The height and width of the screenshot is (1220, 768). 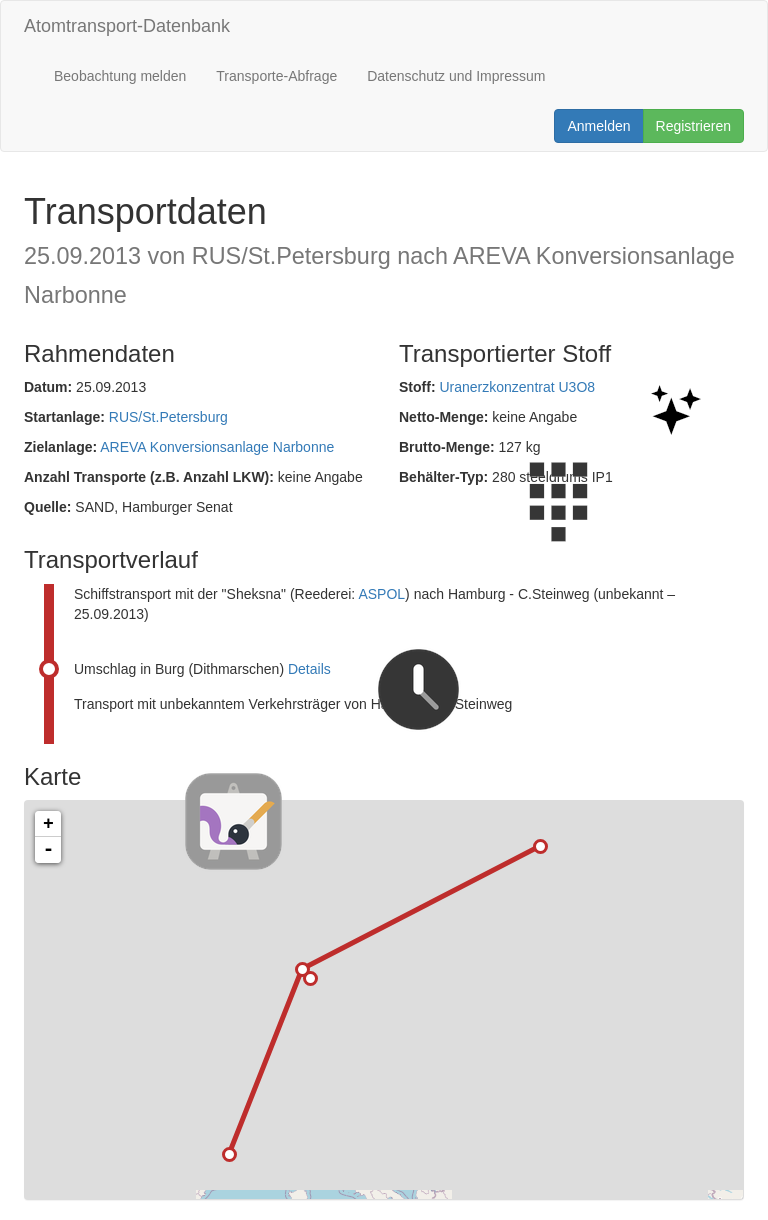 What do you see at coordinates (558, 505) in the screenshot?
I see `open the phone dialpad` at bounding box center [558, 505].